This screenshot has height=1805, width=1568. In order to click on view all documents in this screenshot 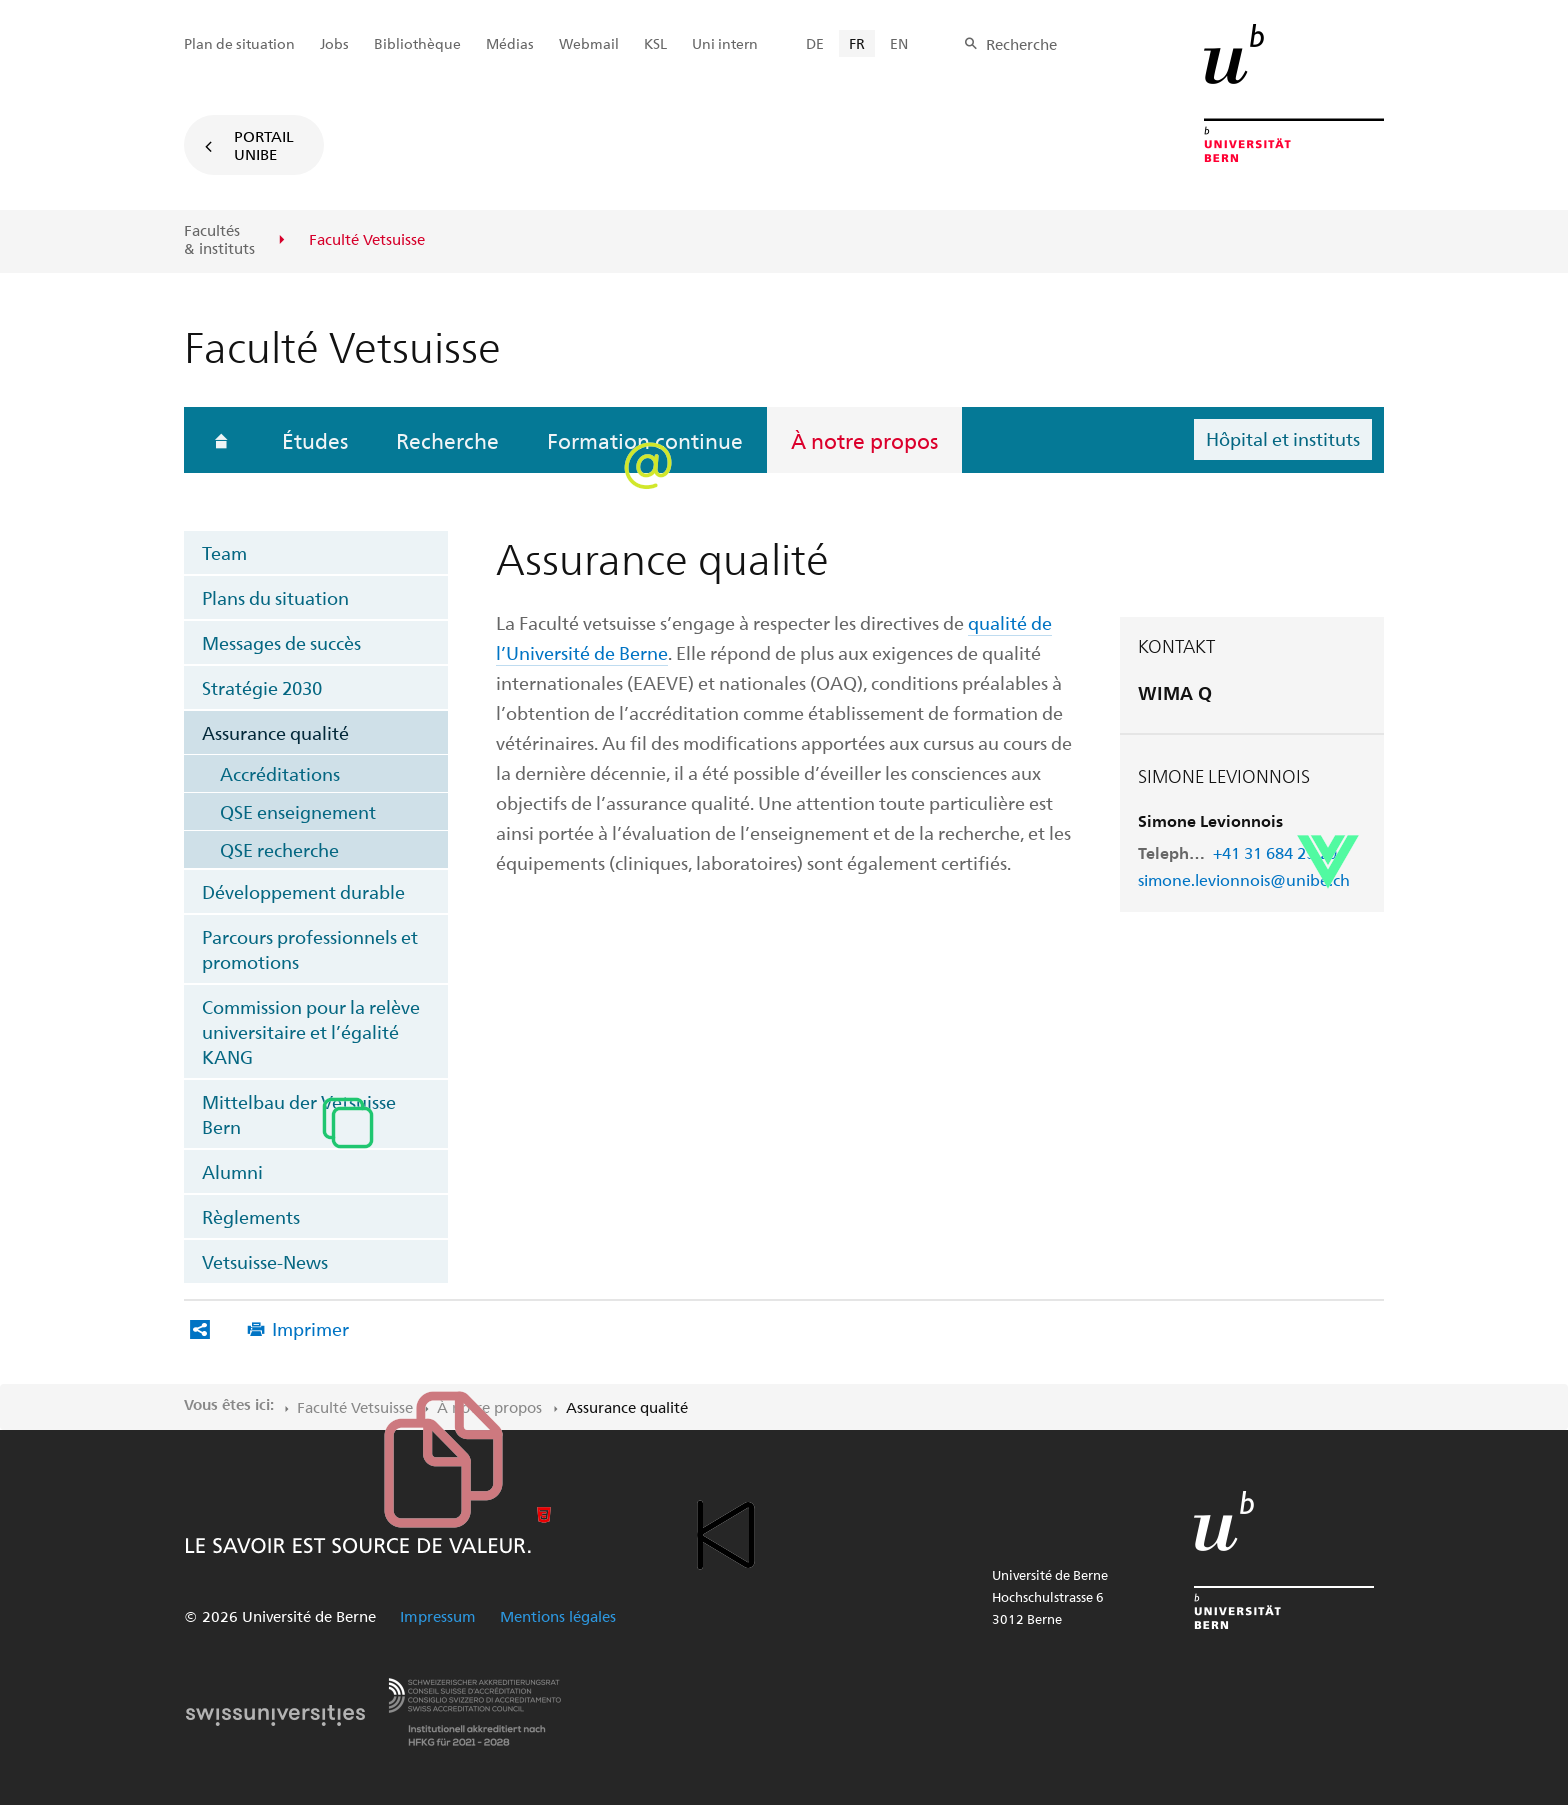, I will do `click(443, 1459)`.